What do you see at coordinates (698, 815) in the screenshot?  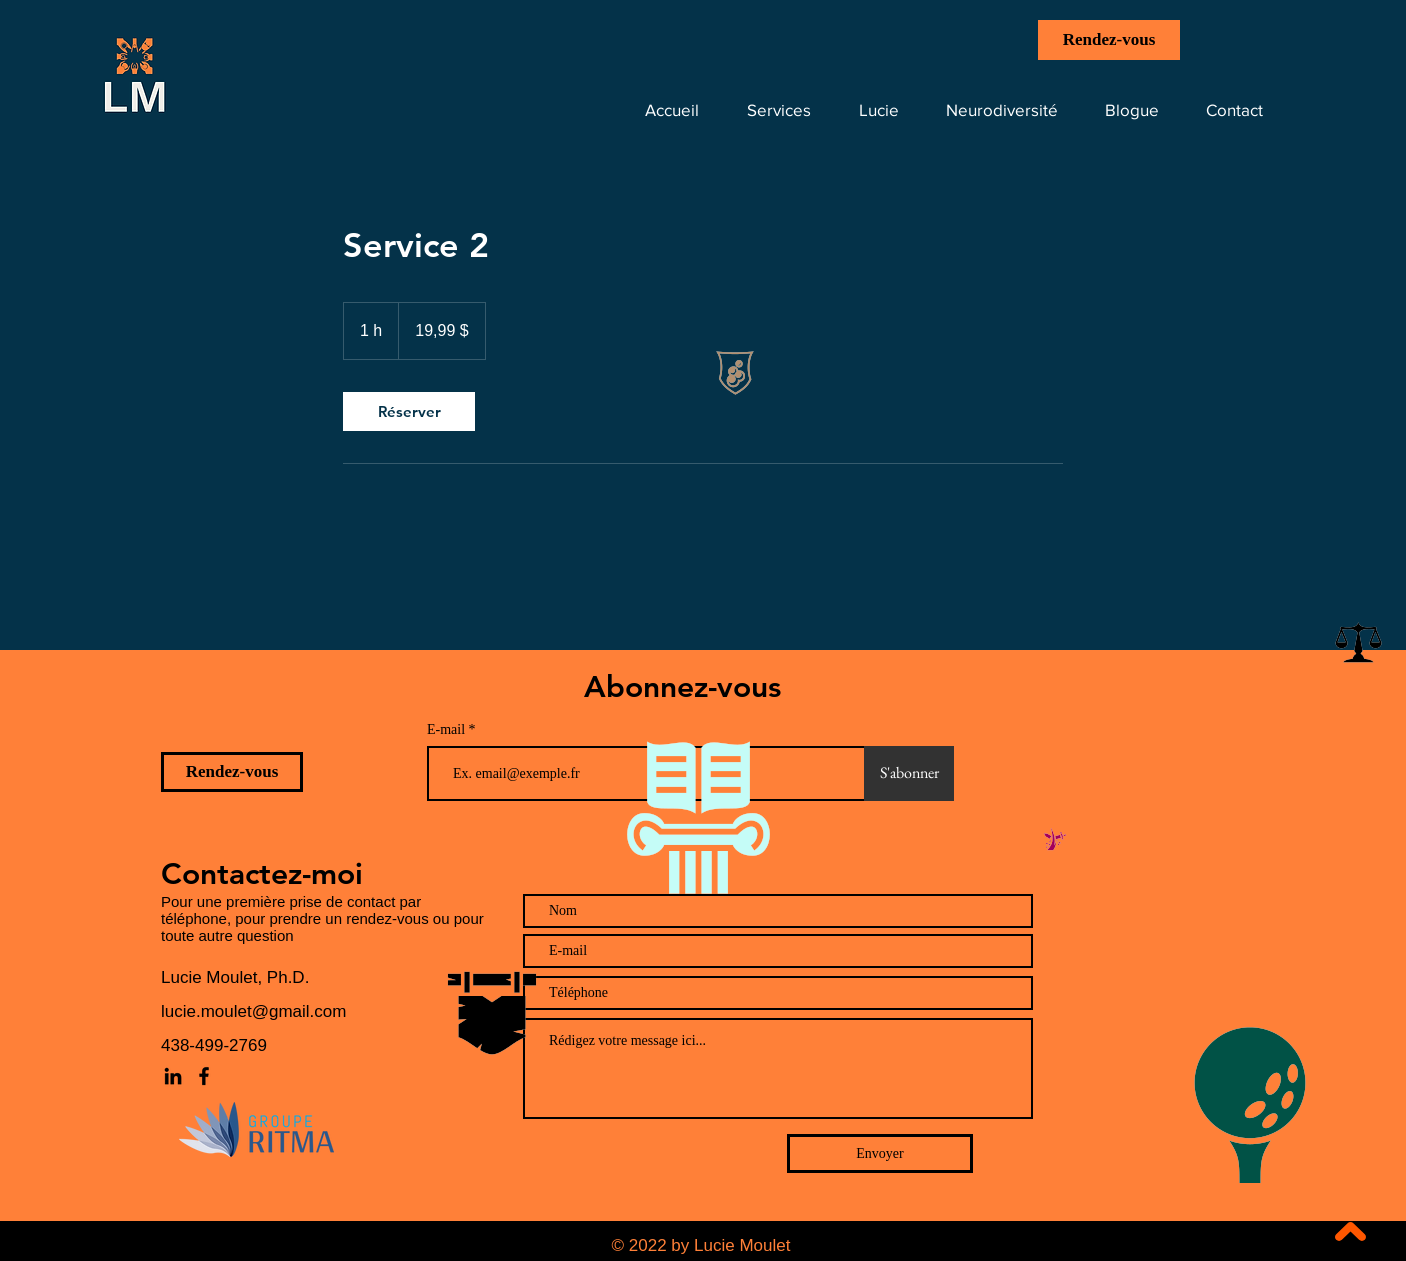 I see `access educational or learning resources` at bounding box center [698, 815].